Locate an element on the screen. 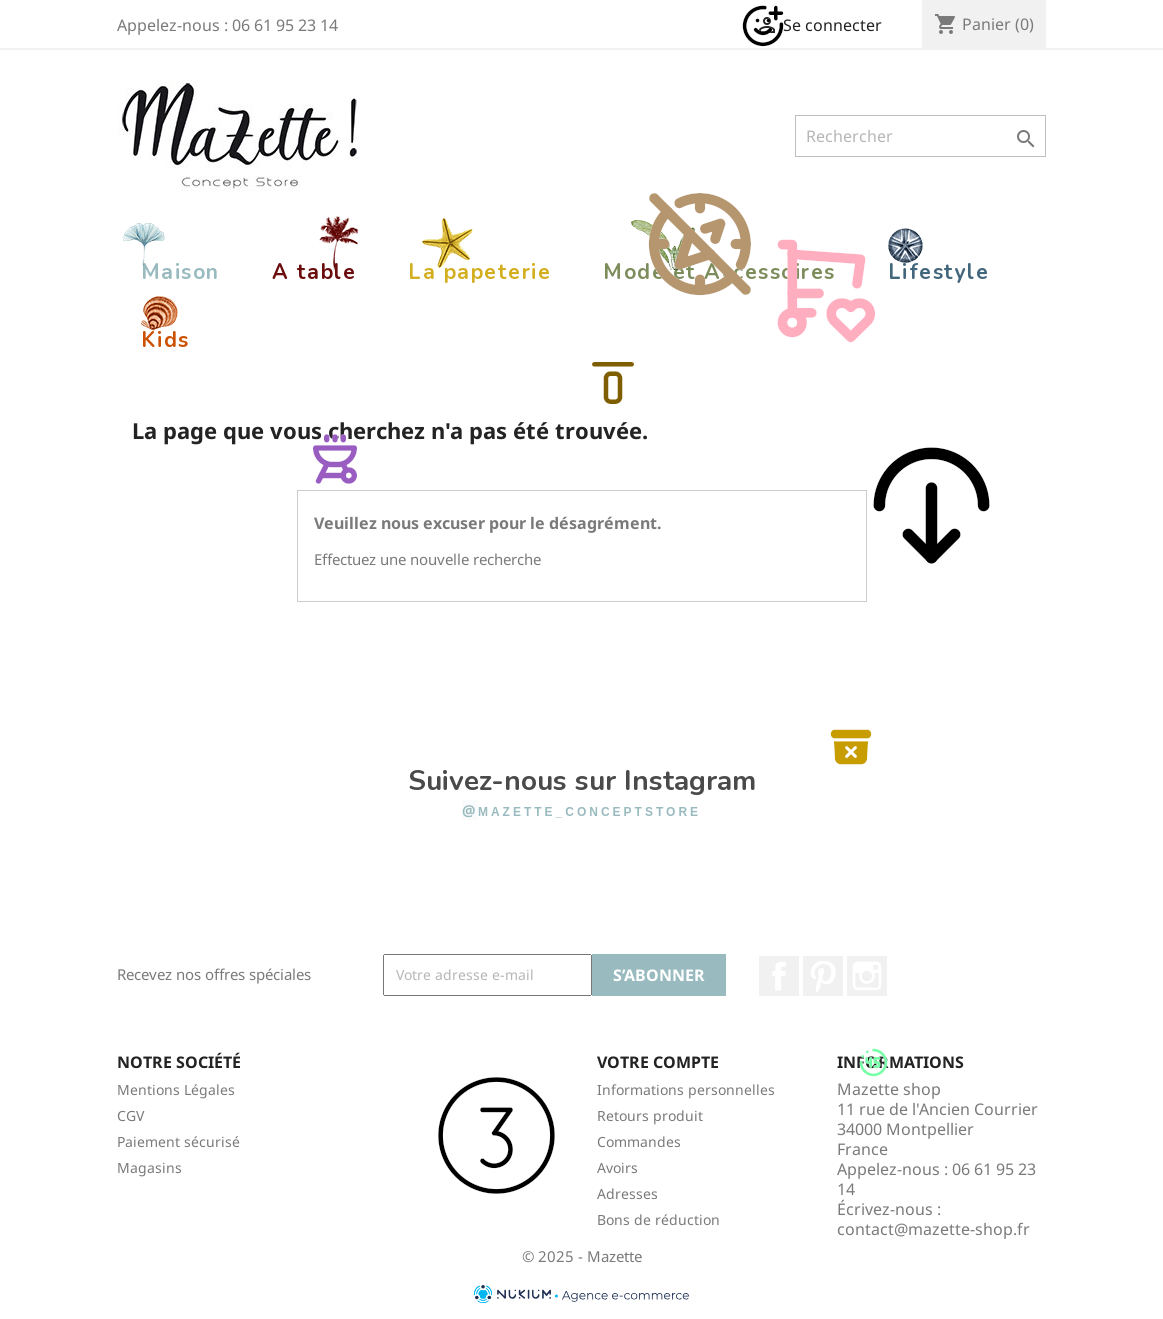 This screenshot has height=1319, width=1163. indicates step three in a multi-step process is located at coordinates (496, 1135).